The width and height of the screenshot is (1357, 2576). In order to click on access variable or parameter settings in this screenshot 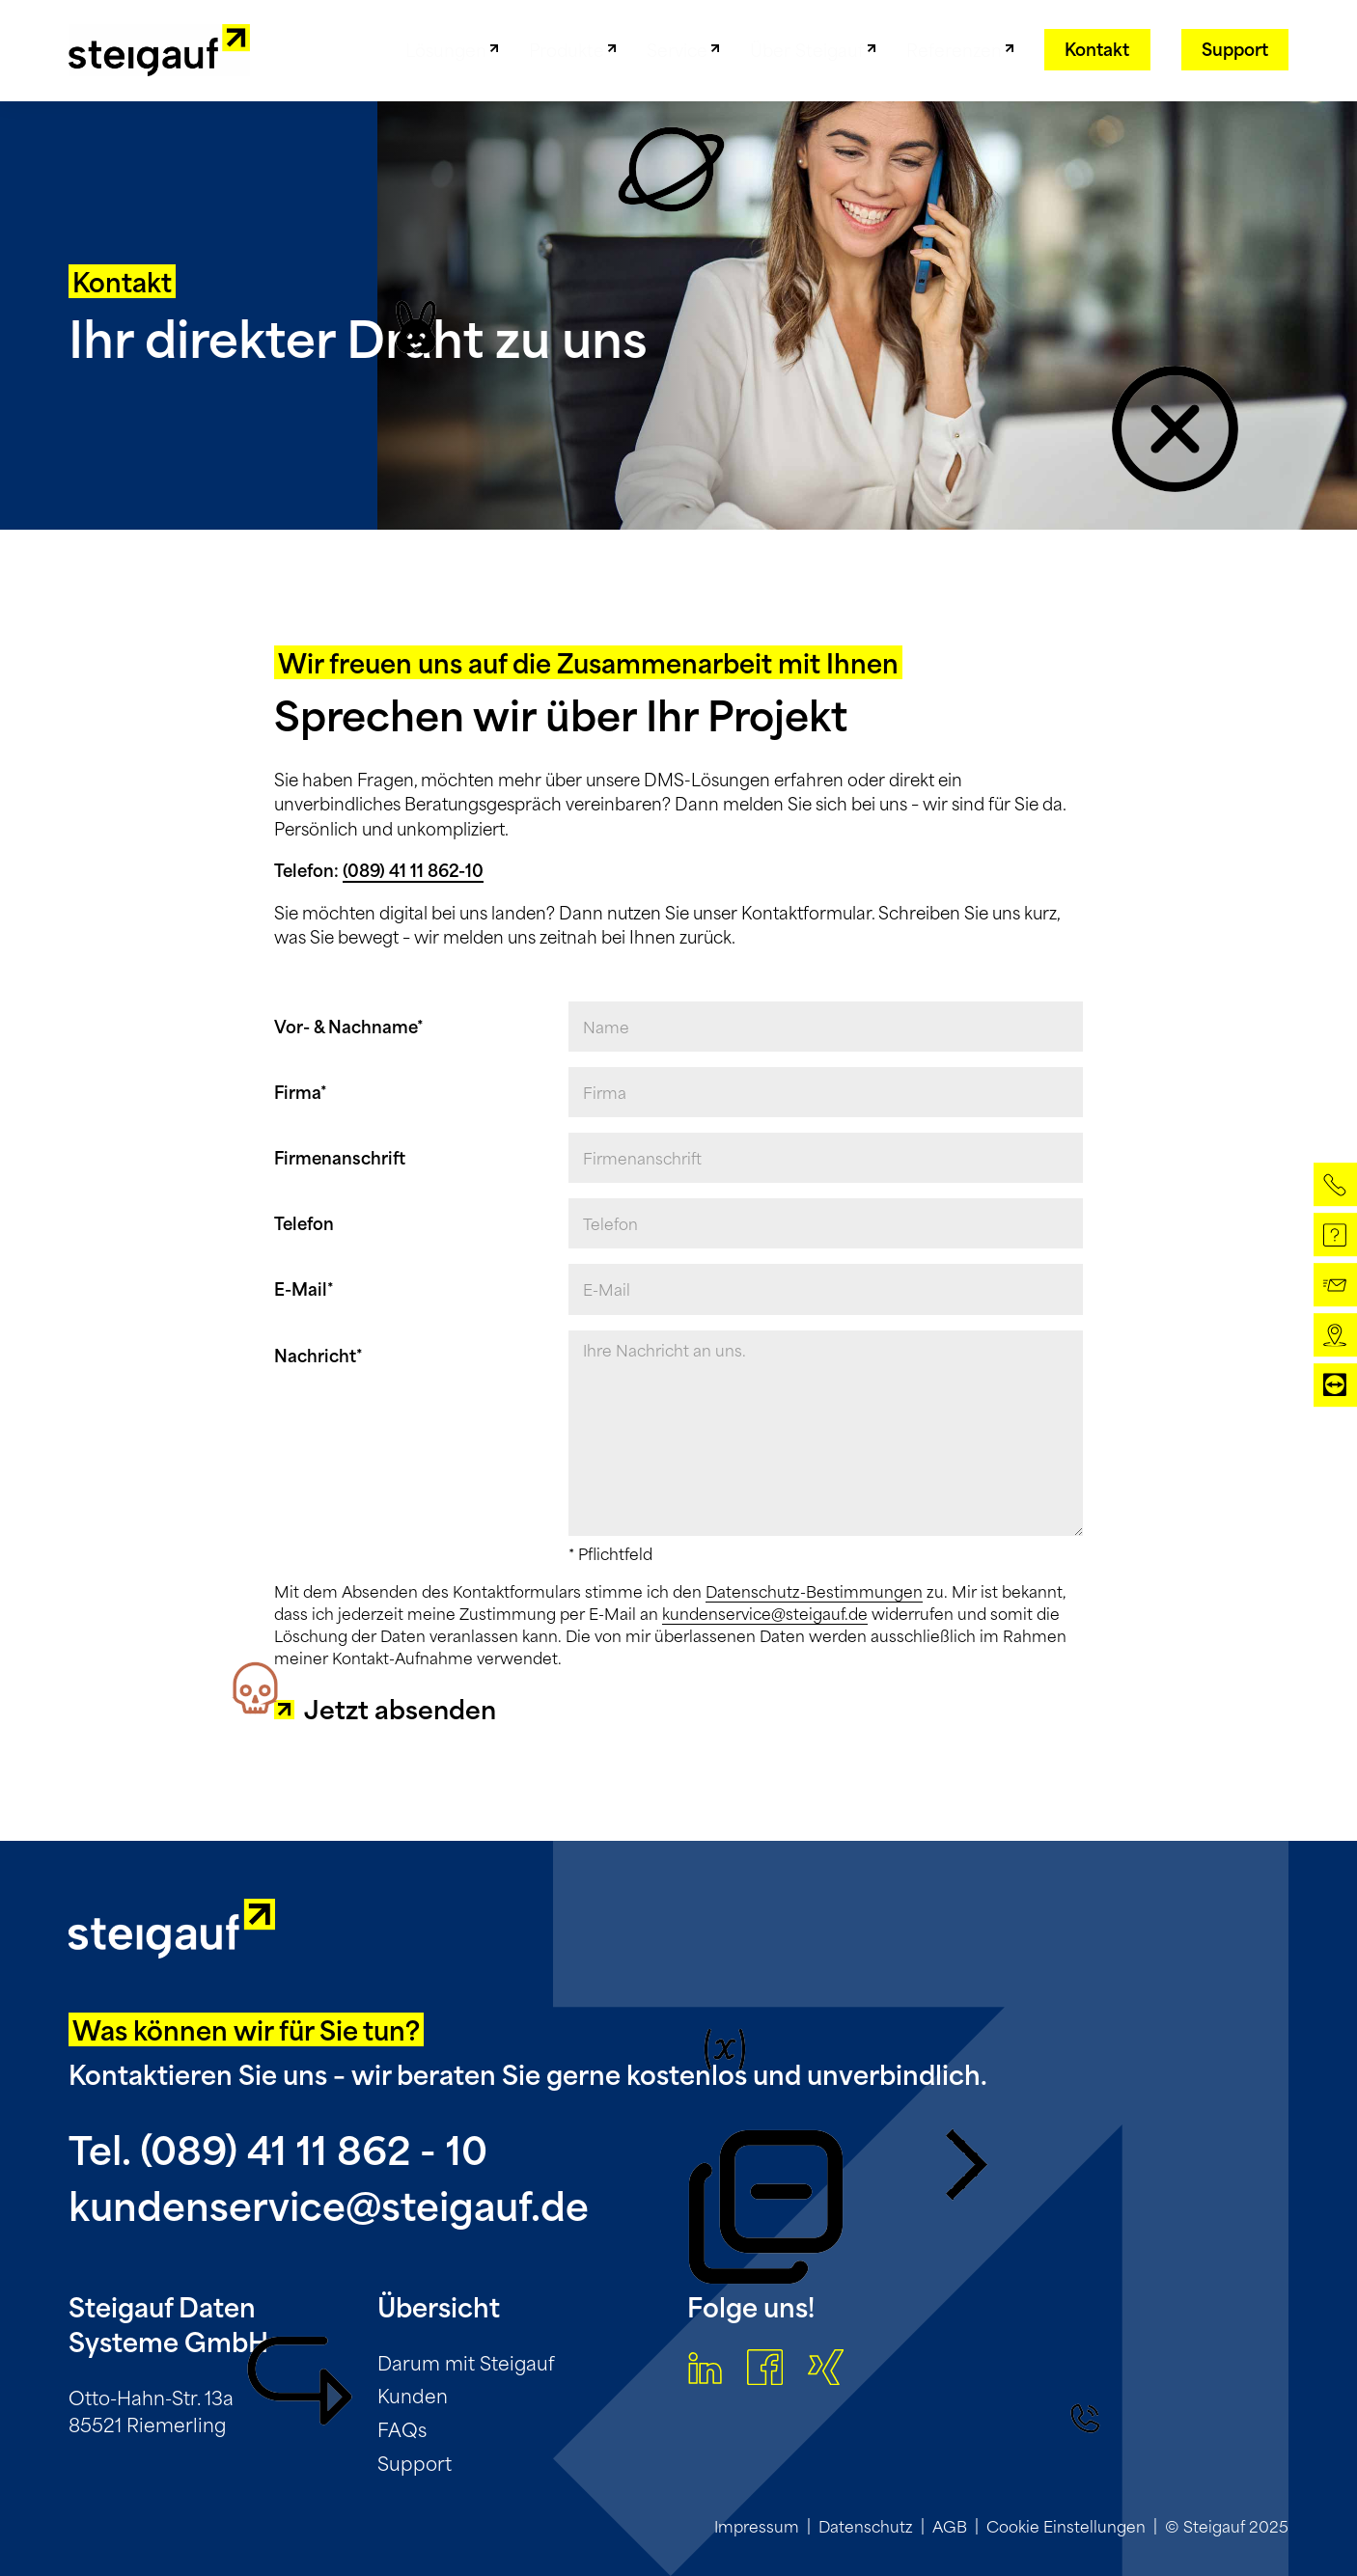, I will do `click(725, 2049)`.